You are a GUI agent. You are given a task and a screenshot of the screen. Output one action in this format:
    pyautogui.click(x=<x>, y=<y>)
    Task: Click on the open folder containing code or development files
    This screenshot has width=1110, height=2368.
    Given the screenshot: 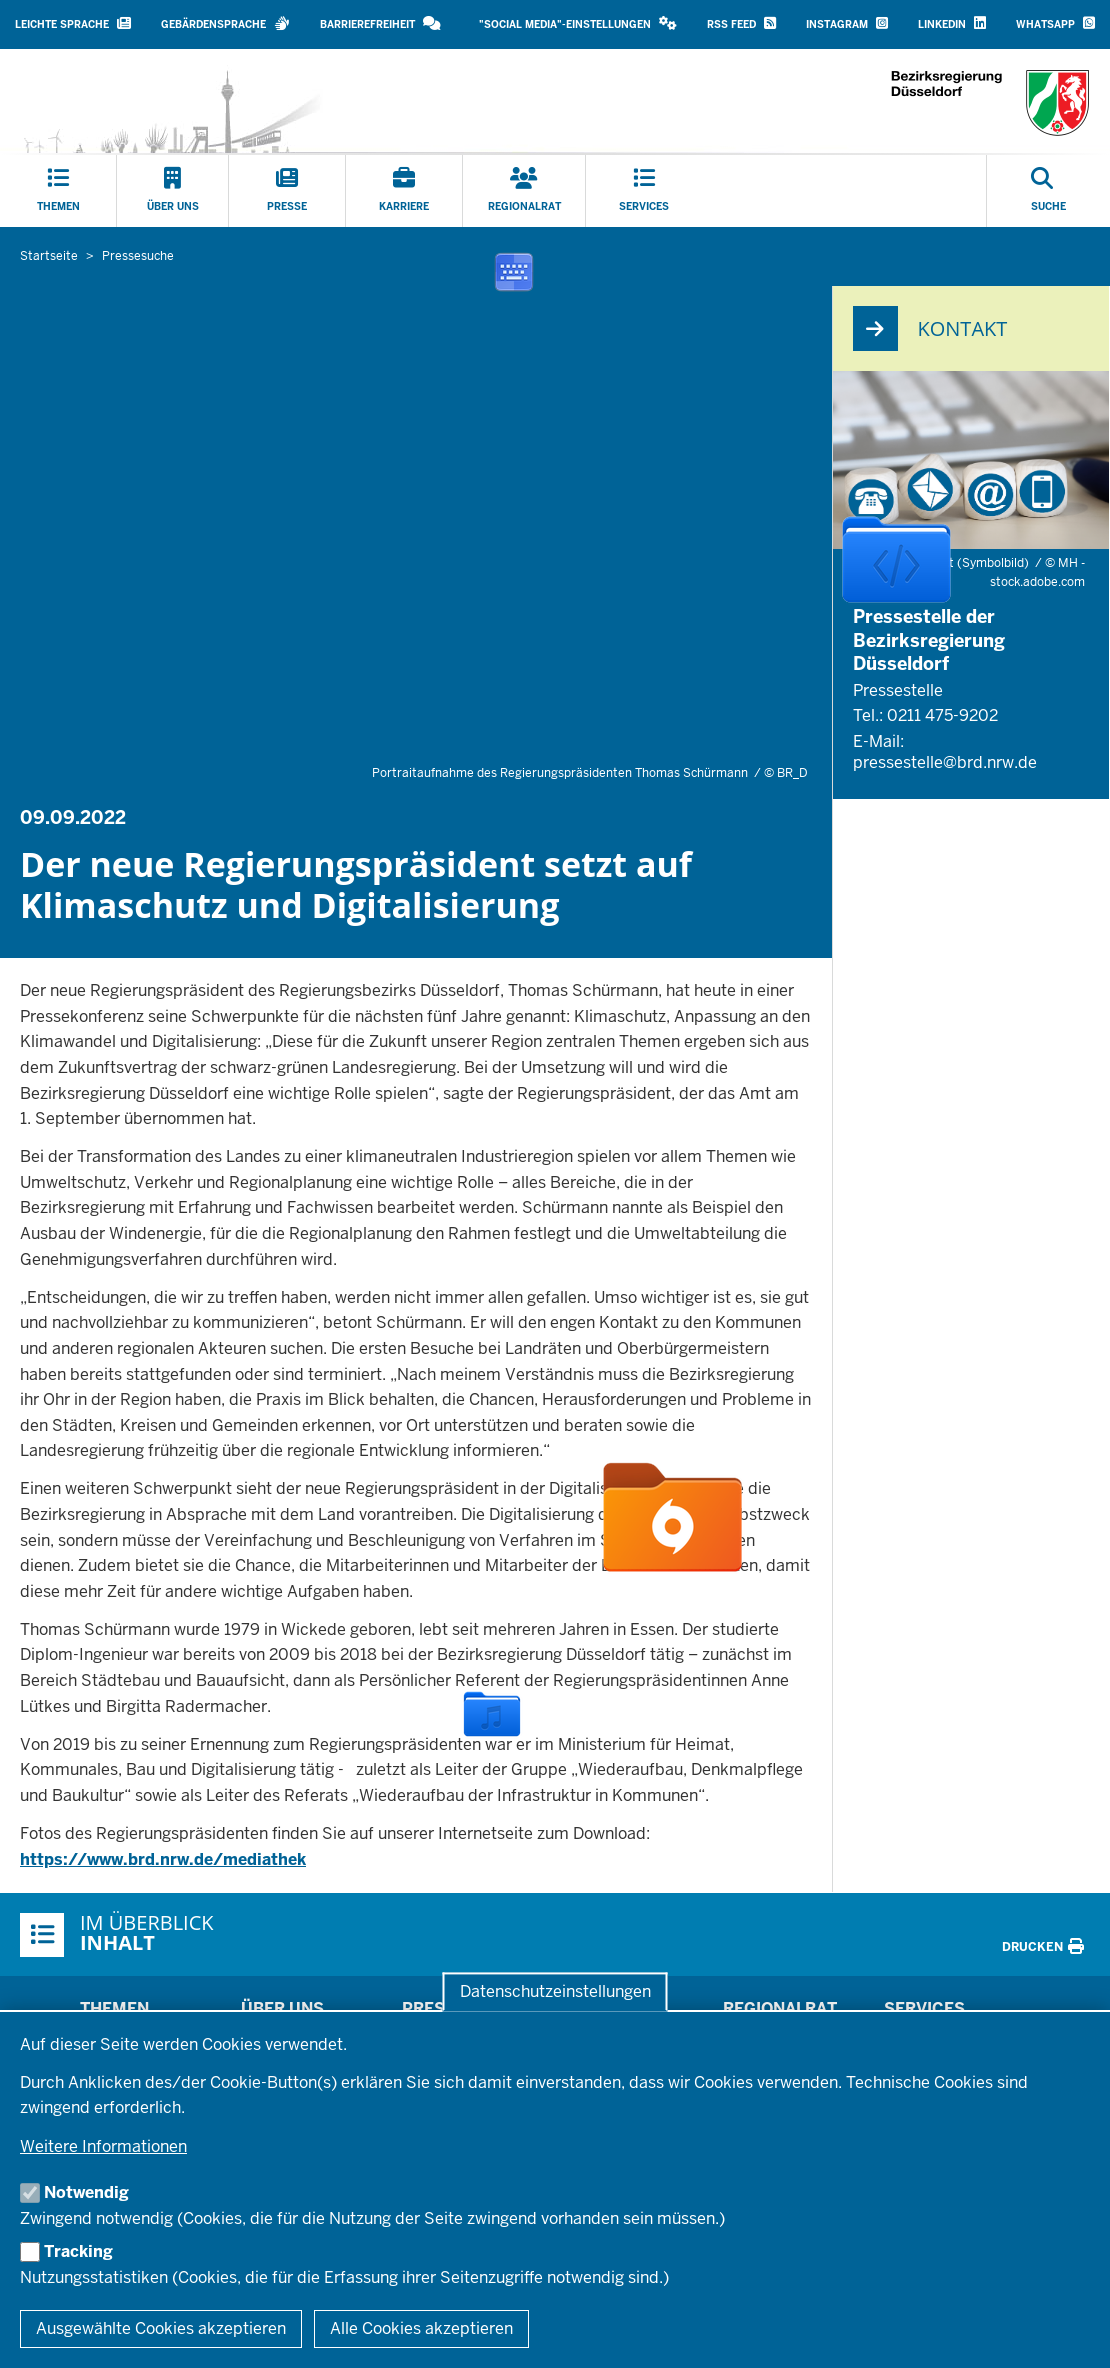 What is the action you would take?
    pyautogui.click(x=896, y=559)
    